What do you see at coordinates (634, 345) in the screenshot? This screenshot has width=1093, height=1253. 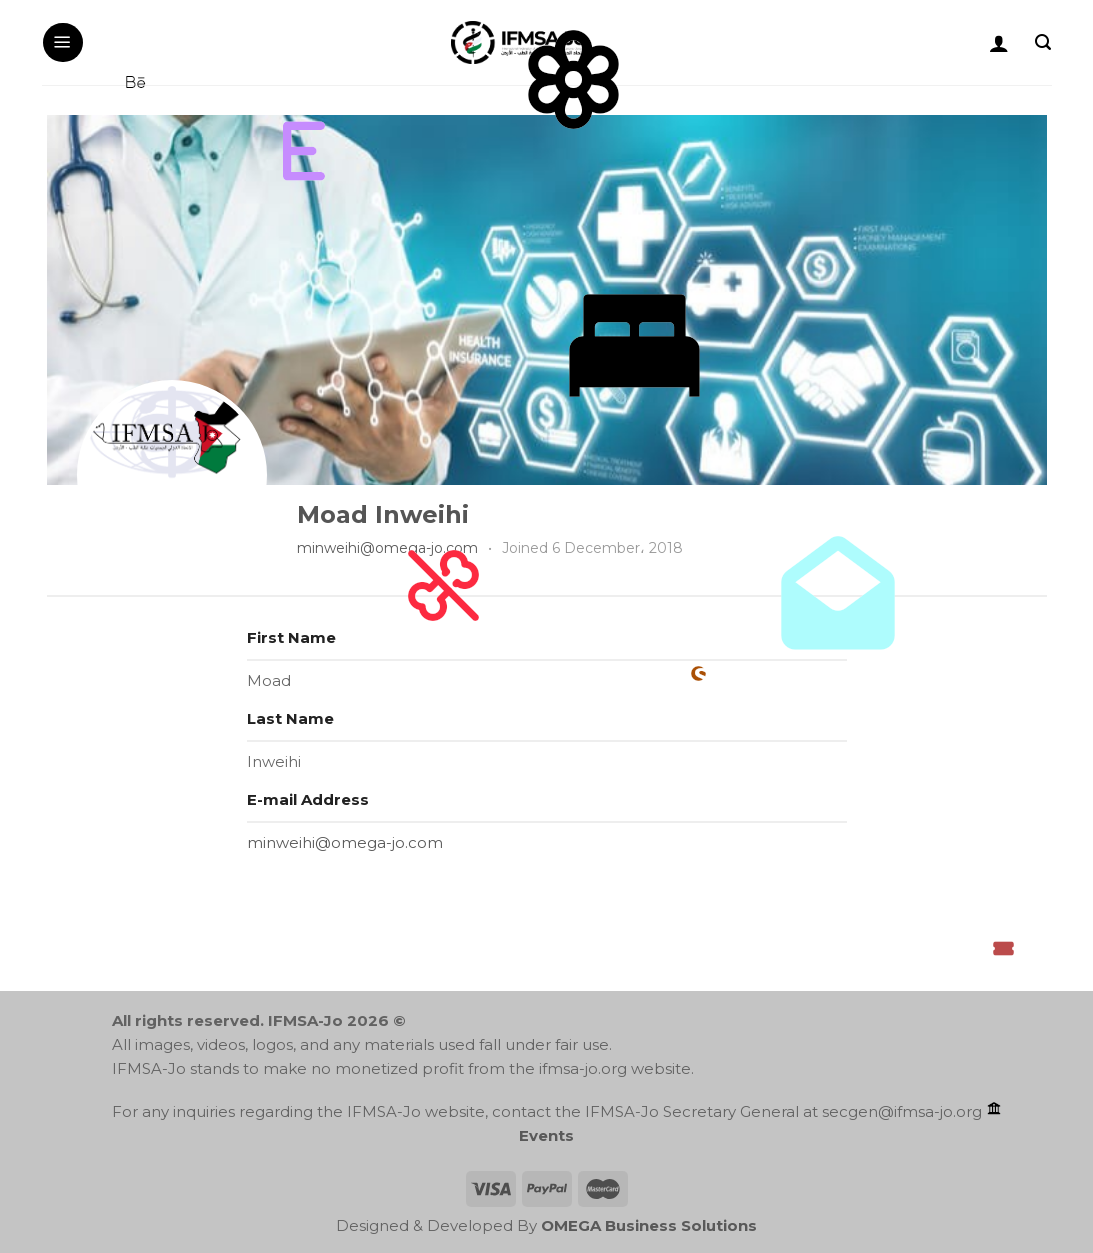 I see `book a room or accommodation` at bounding box center [634, 345].